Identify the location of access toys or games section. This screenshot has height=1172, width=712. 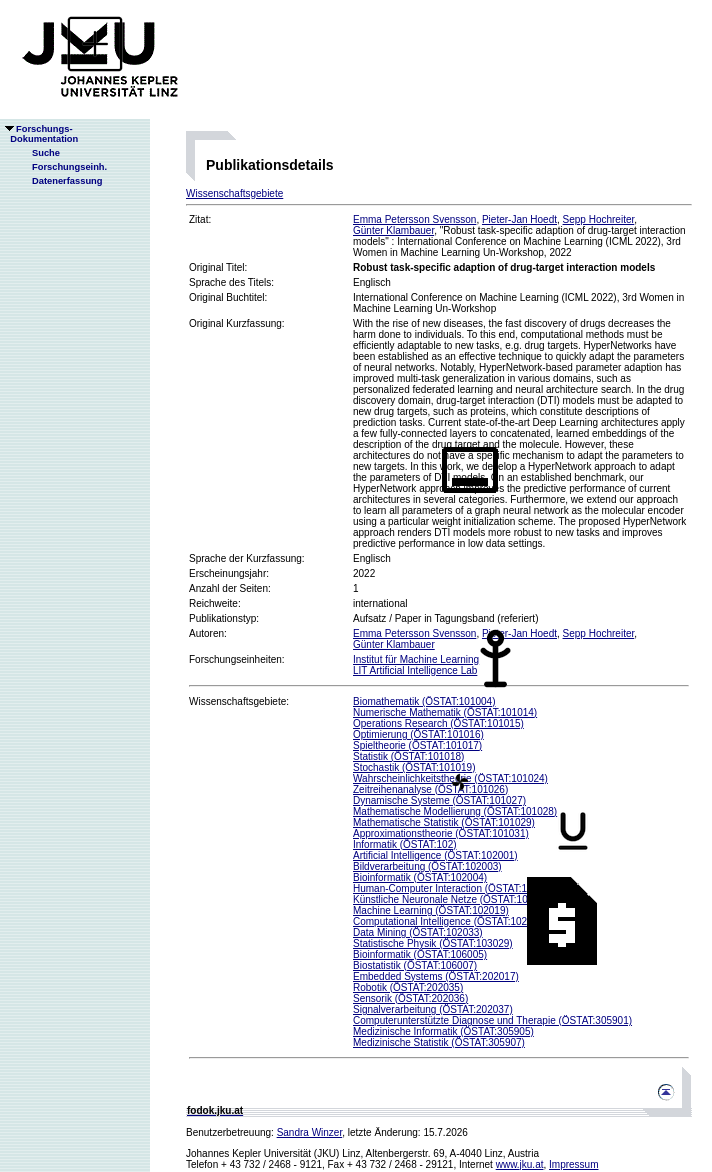
(460, 782).